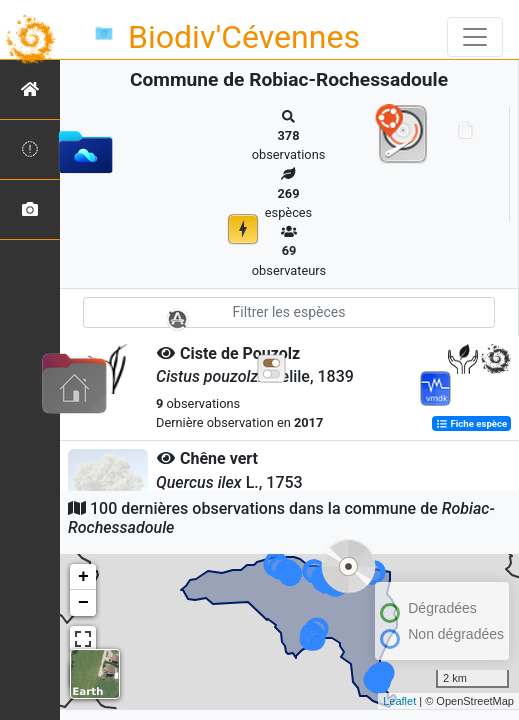 Image resolution: width=519 pixels, height=720 pixels. I want to click on access your home folder, so click(74, 383).